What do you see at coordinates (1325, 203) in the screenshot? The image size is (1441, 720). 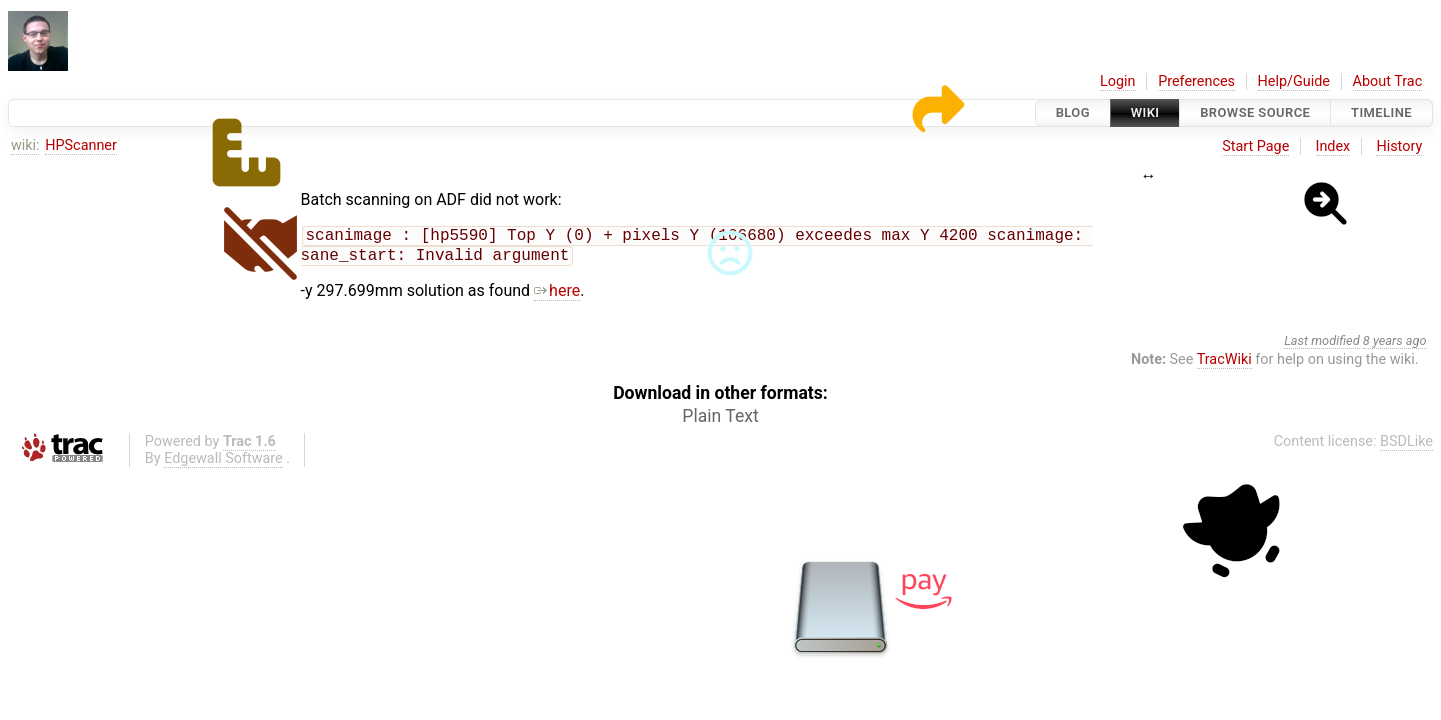 I see `search and navigate to result` at bounding box center [1325, 203].